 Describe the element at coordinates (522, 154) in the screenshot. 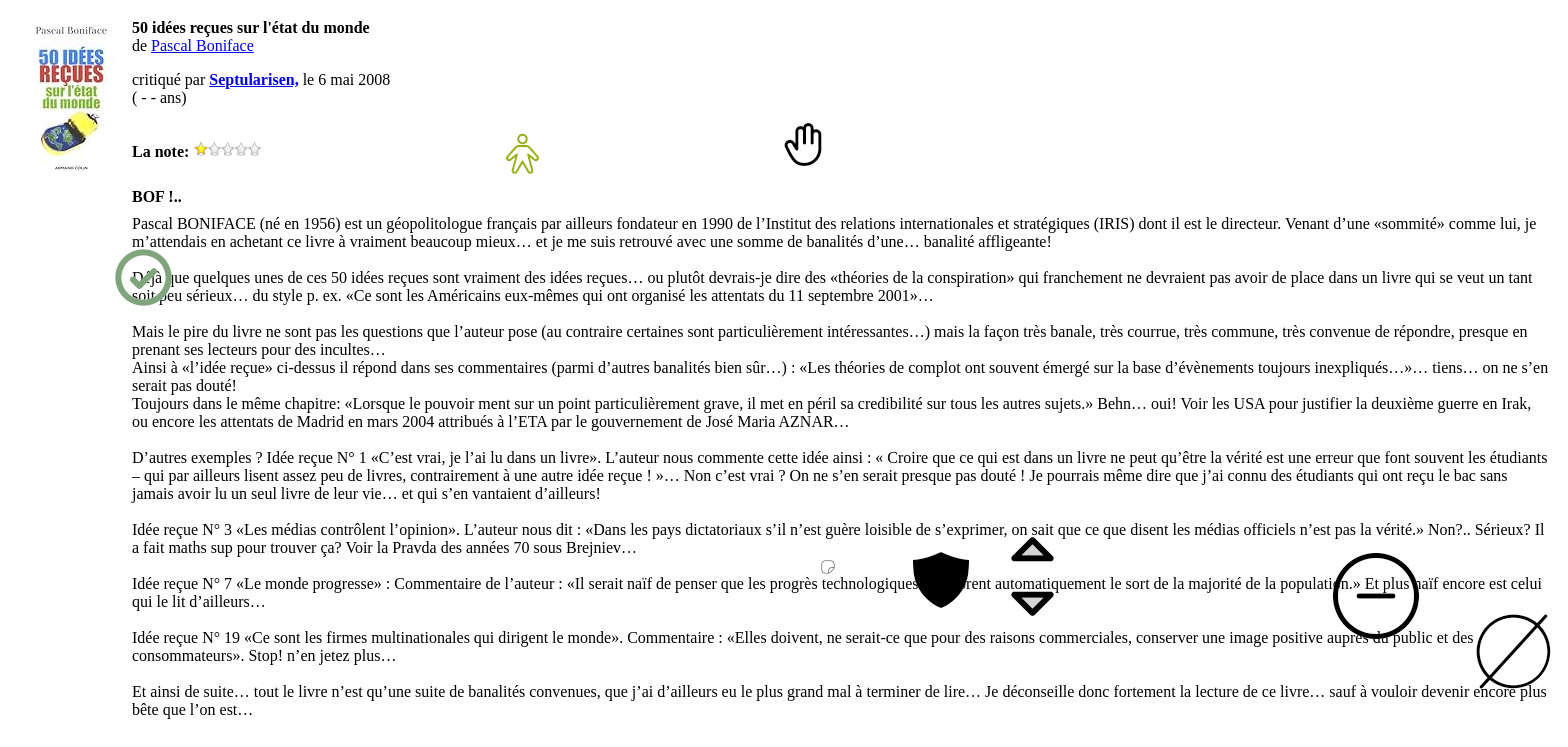

I see `view your profile` at that location.